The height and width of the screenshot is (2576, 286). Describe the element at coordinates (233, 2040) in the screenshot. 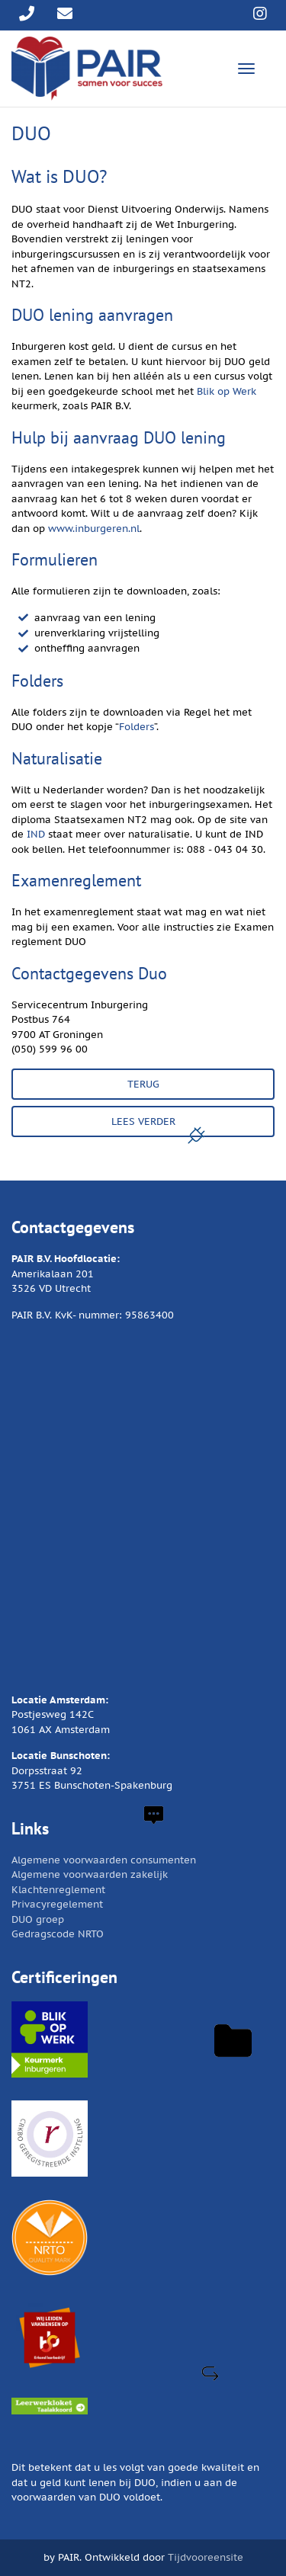

I see `open folder or directory` at that location.